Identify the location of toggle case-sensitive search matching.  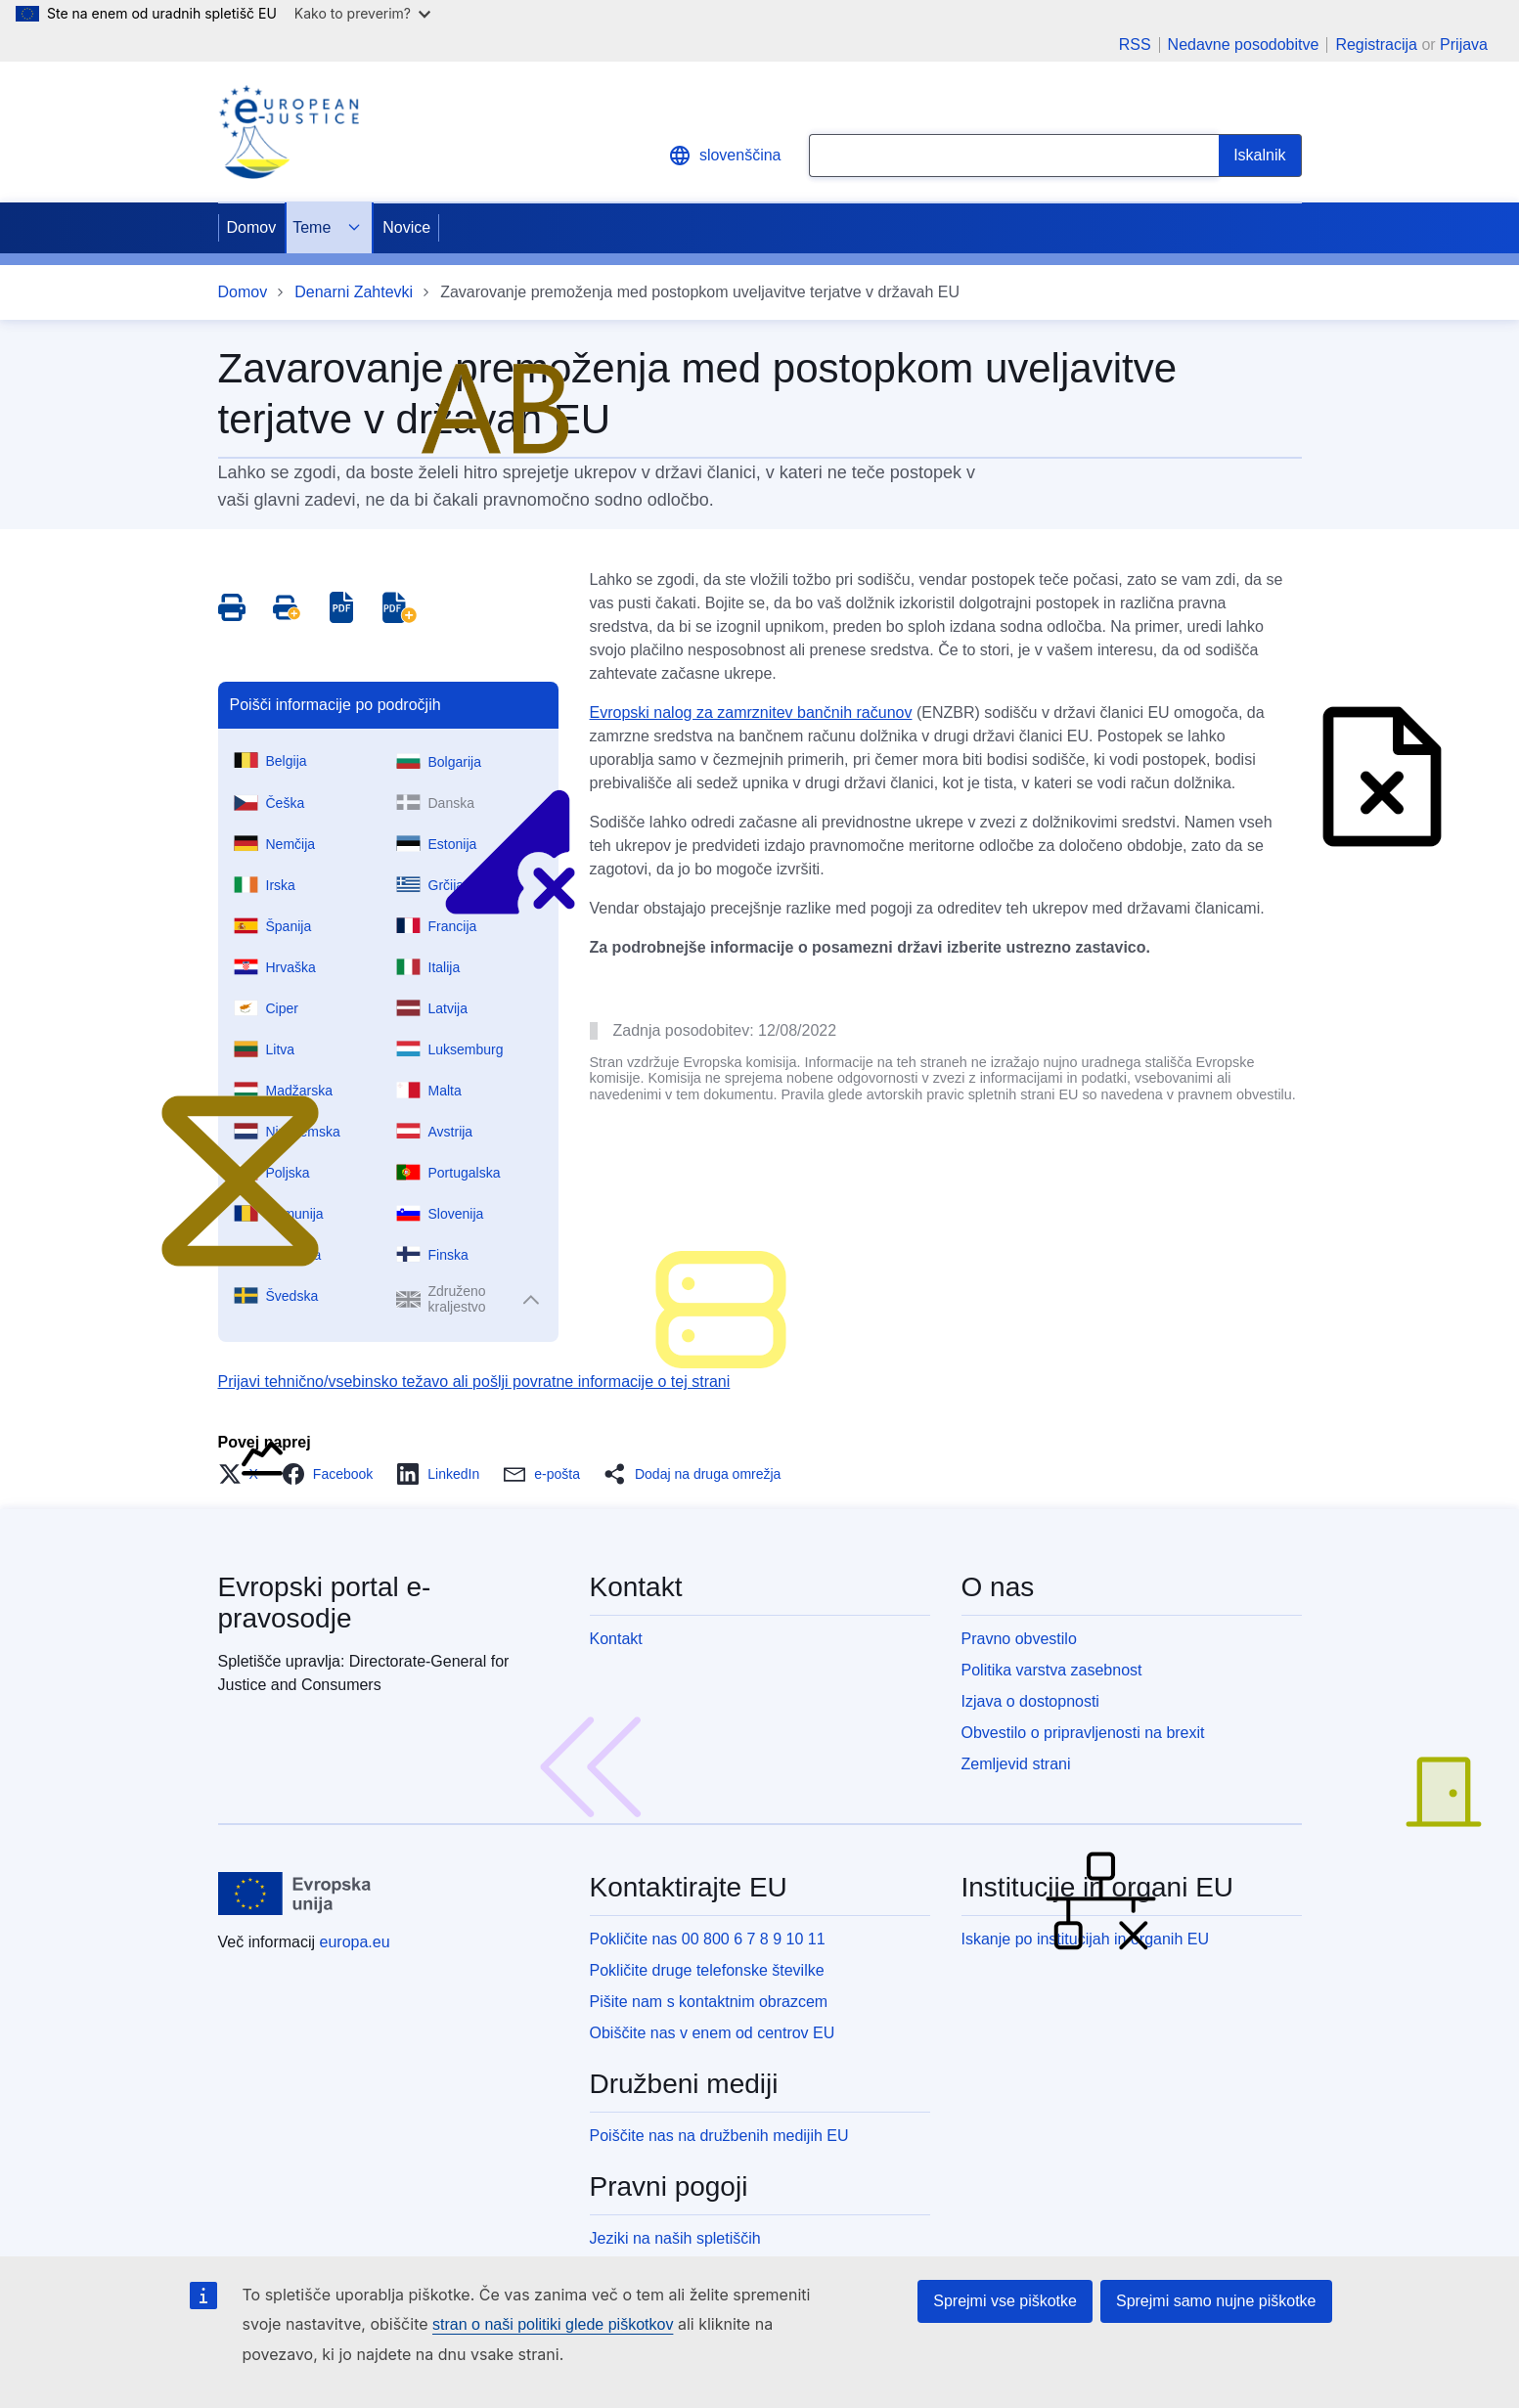
(495, 419).